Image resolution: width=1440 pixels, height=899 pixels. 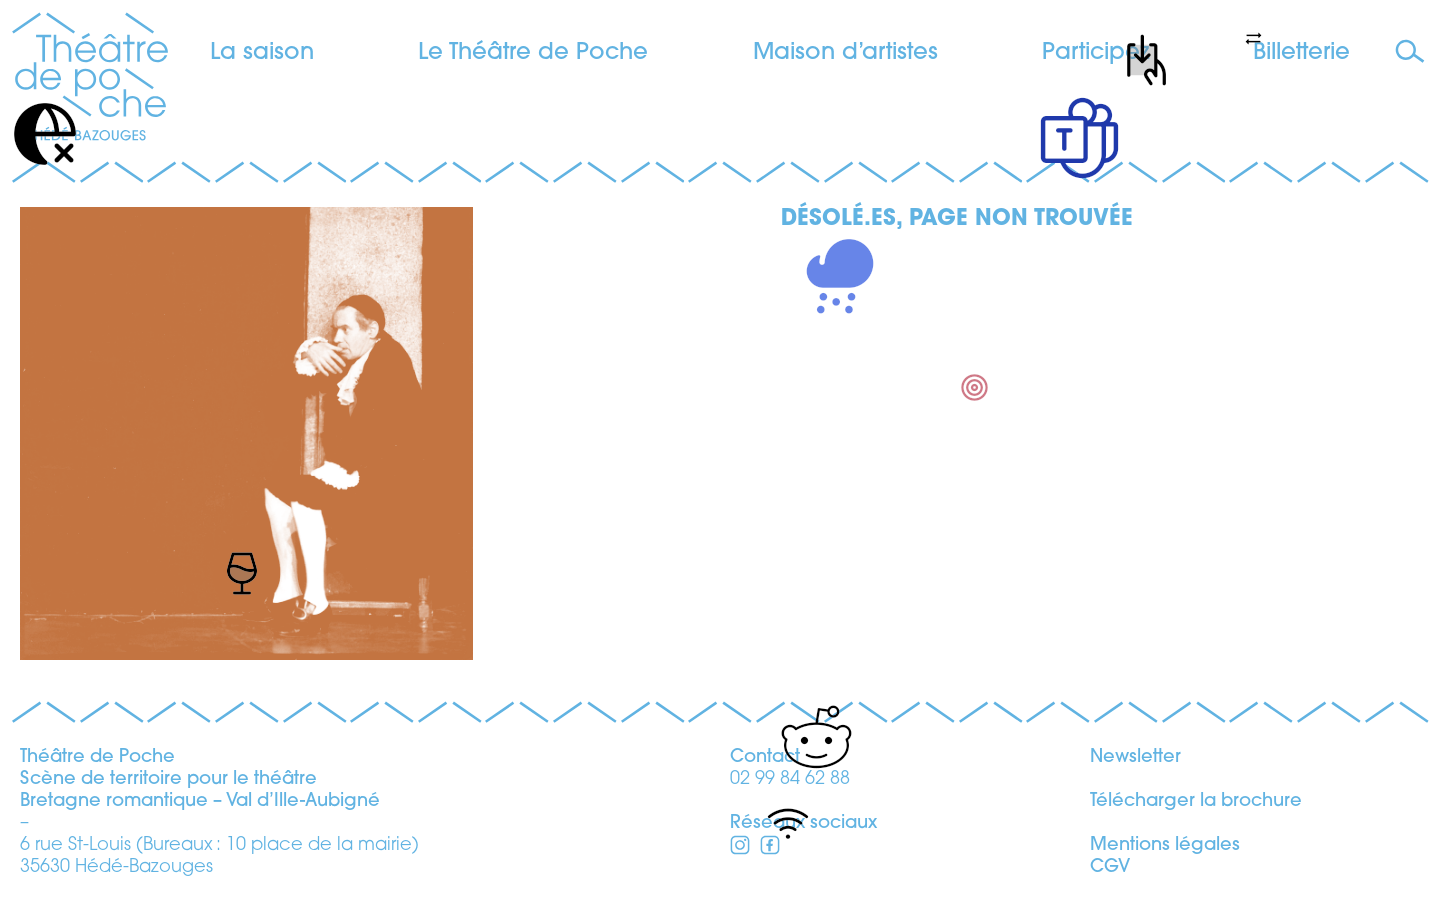 I want to click on withdraw cash or funds, so click(x=1144, y=60).